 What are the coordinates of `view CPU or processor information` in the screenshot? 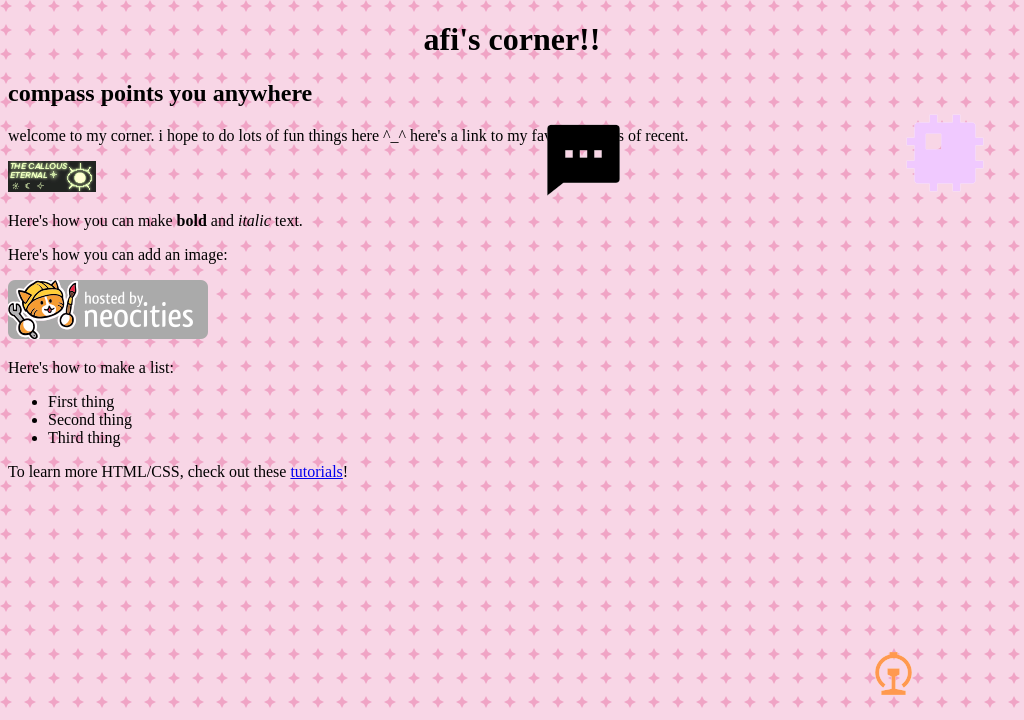 It's located at (945, 153).